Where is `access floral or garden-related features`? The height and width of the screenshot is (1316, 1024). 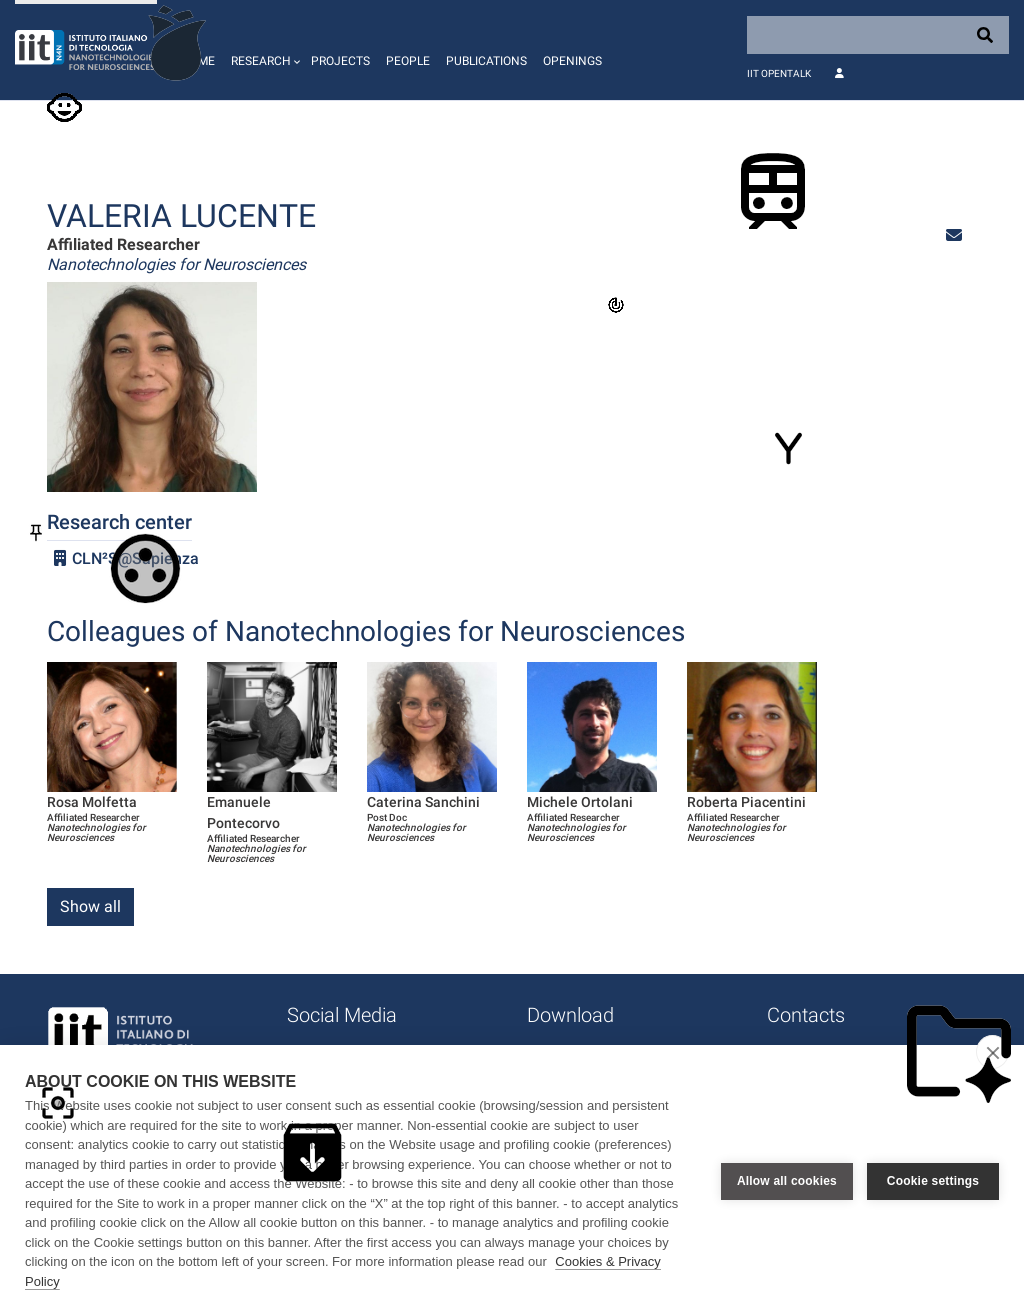
access floral or garden-related features is located at coordinates (176, 43).